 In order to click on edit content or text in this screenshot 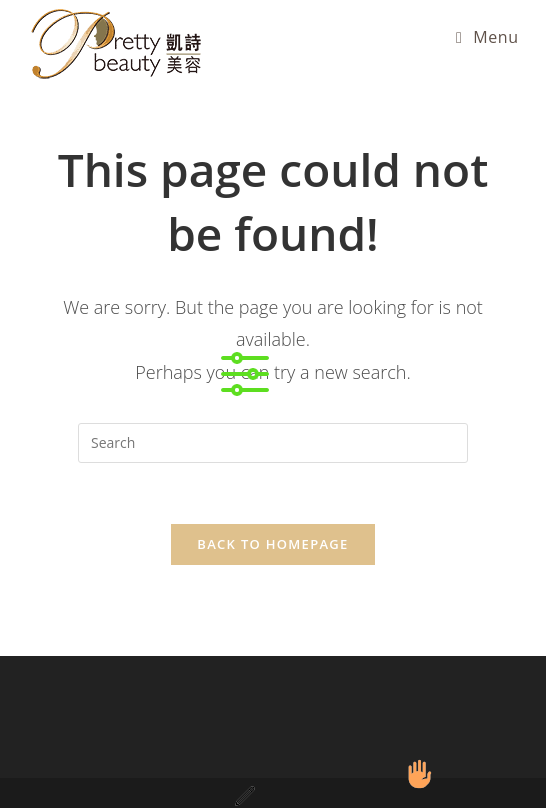, I will do `click(245, 796)`.